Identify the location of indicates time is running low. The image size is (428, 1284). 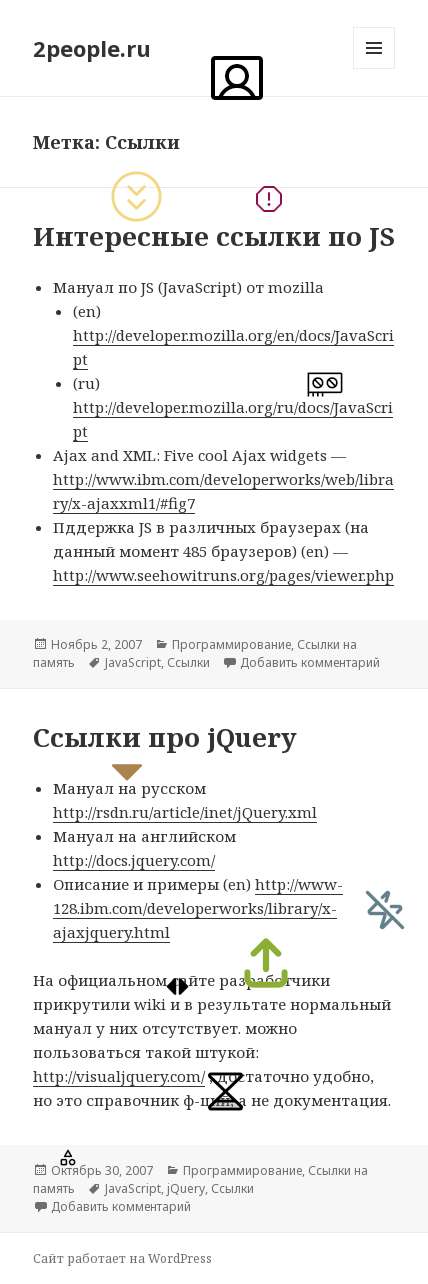
(225, 1091).